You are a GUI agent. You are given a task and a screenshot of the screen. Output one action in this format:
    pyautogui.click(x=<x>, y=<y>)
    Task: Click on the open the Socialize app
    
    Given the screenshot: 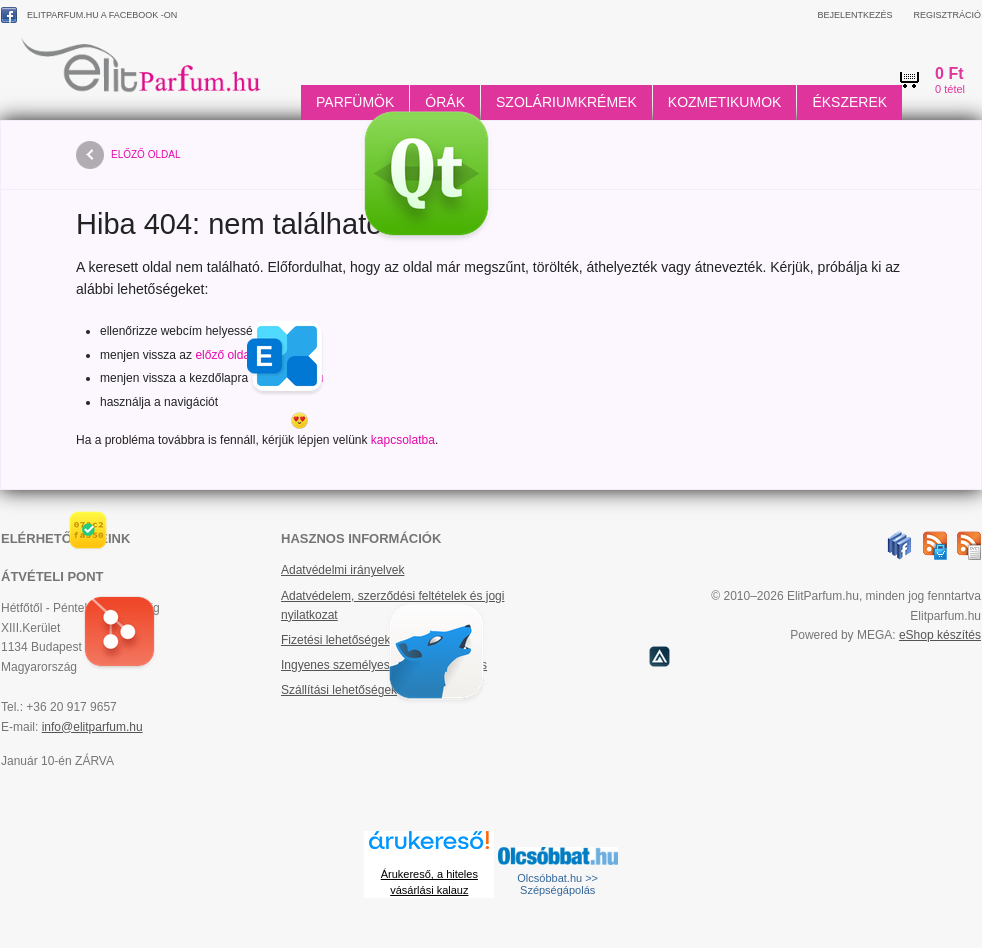 What is the action you would take?
    pyautogui.click(x=299, y=420)
    